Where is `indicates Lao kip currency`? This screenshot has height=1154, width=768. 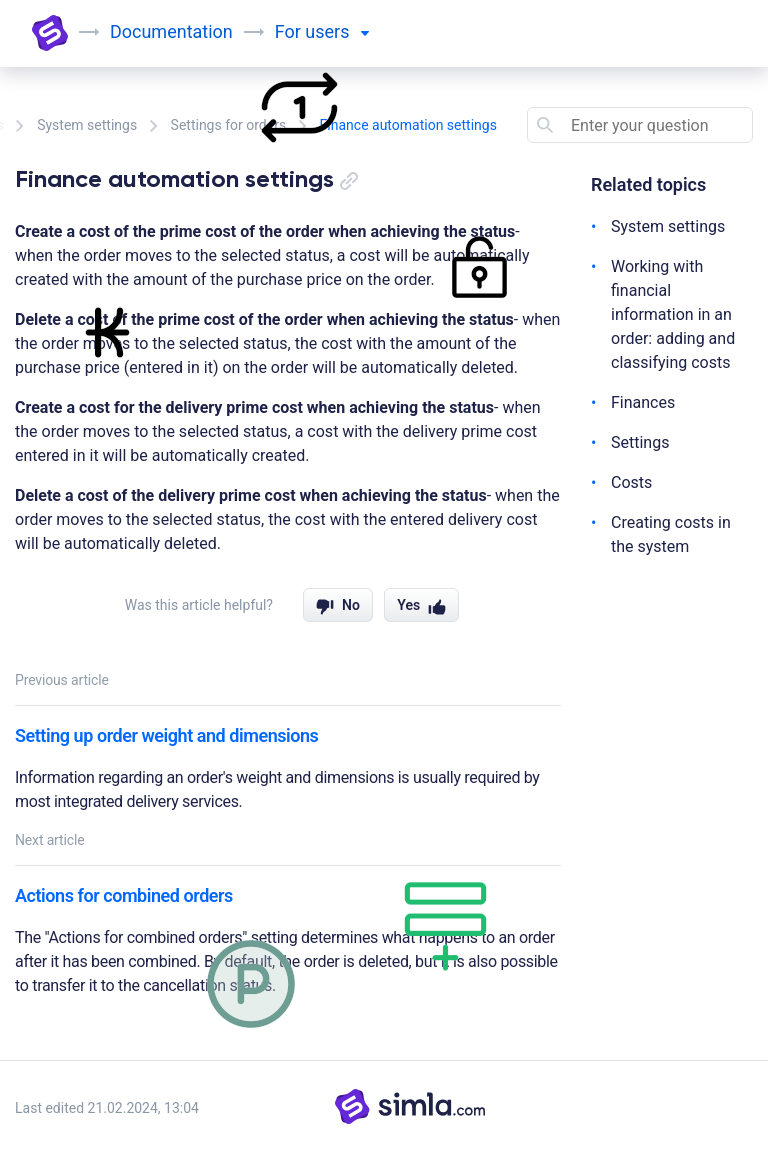
indicates Lao kip currency is located at coordinates (107, 332).